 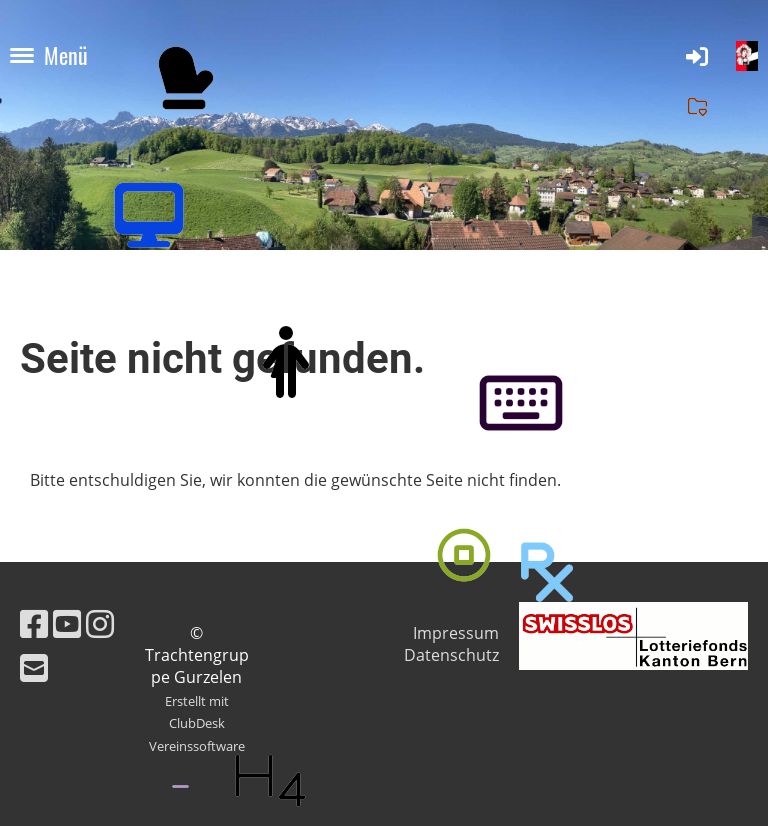 I want to click on access your favorites folder, so click(x=697, y=106).